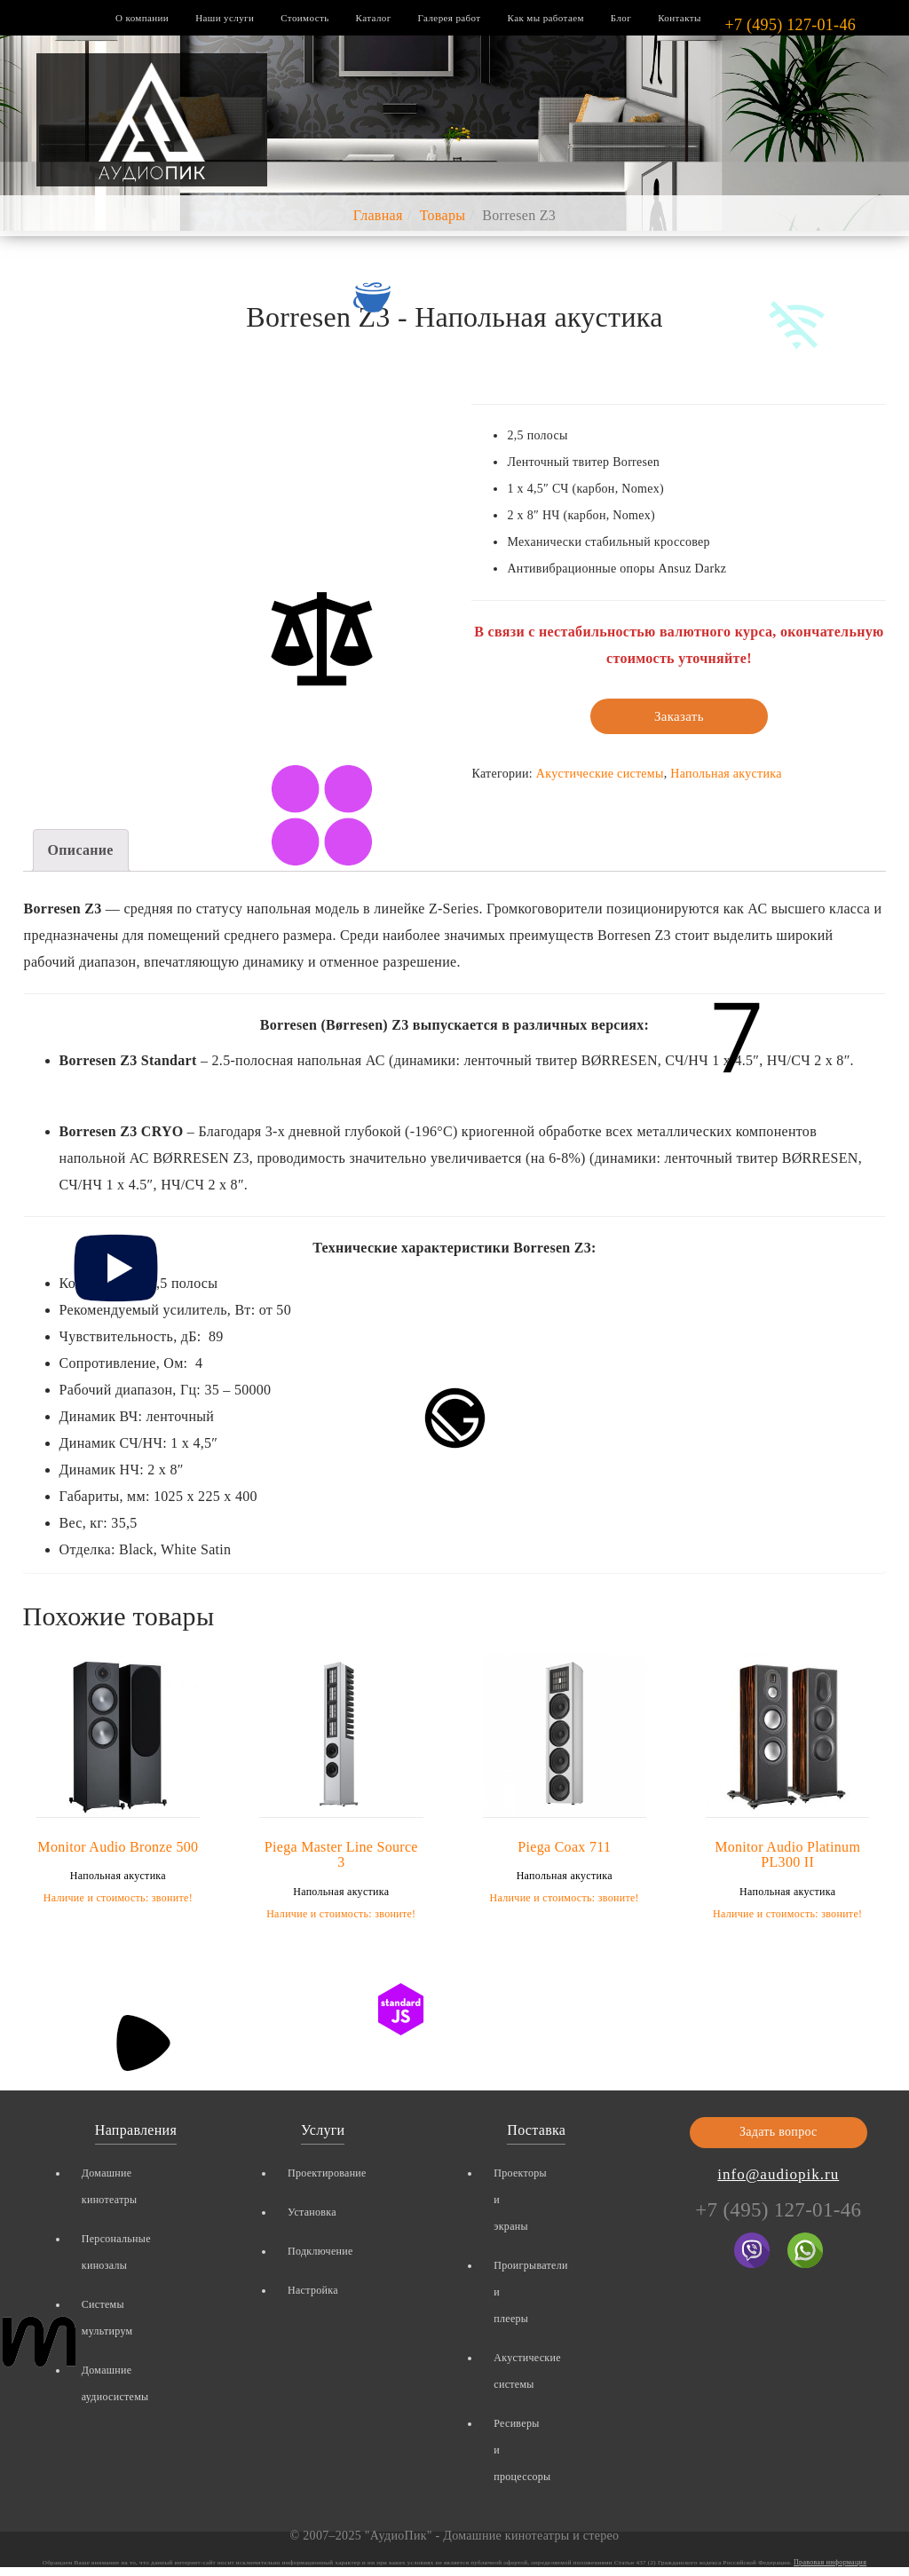 The height and width of the screenshot is (2576, 909). Describe the element at coordinates (39, 2342) in the screenshot. I see `open the Mezmo app` at that location.